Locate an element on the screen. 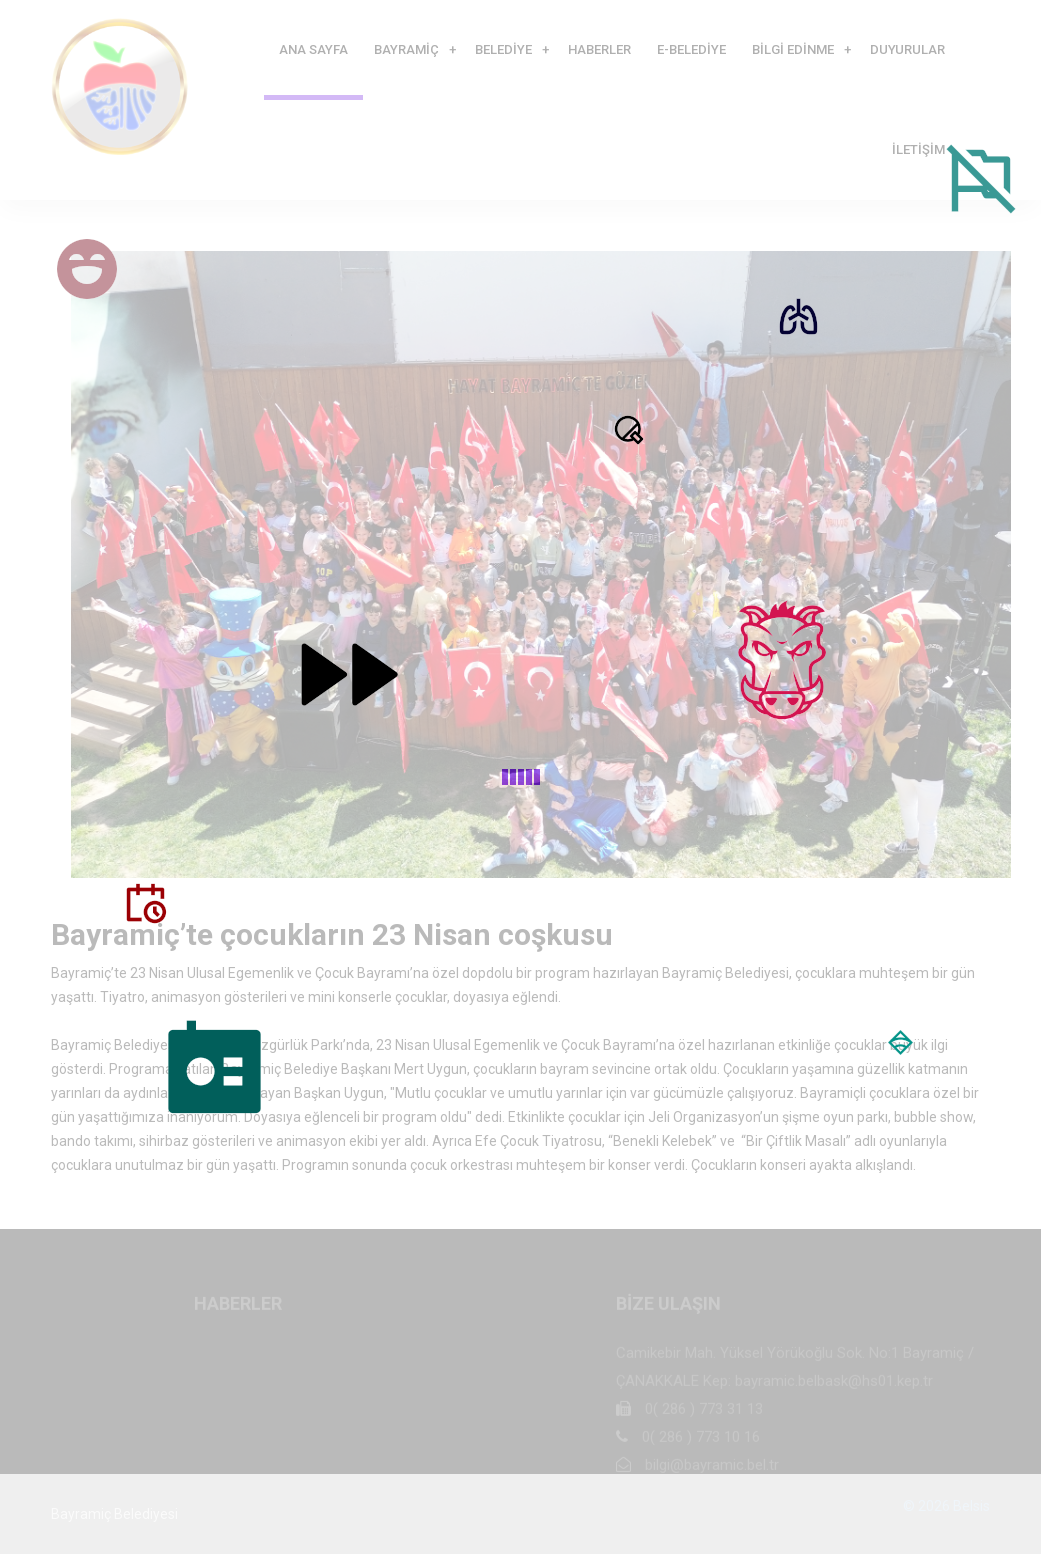  sensu monitoring platform logo is located at coordinates (900, 1042).